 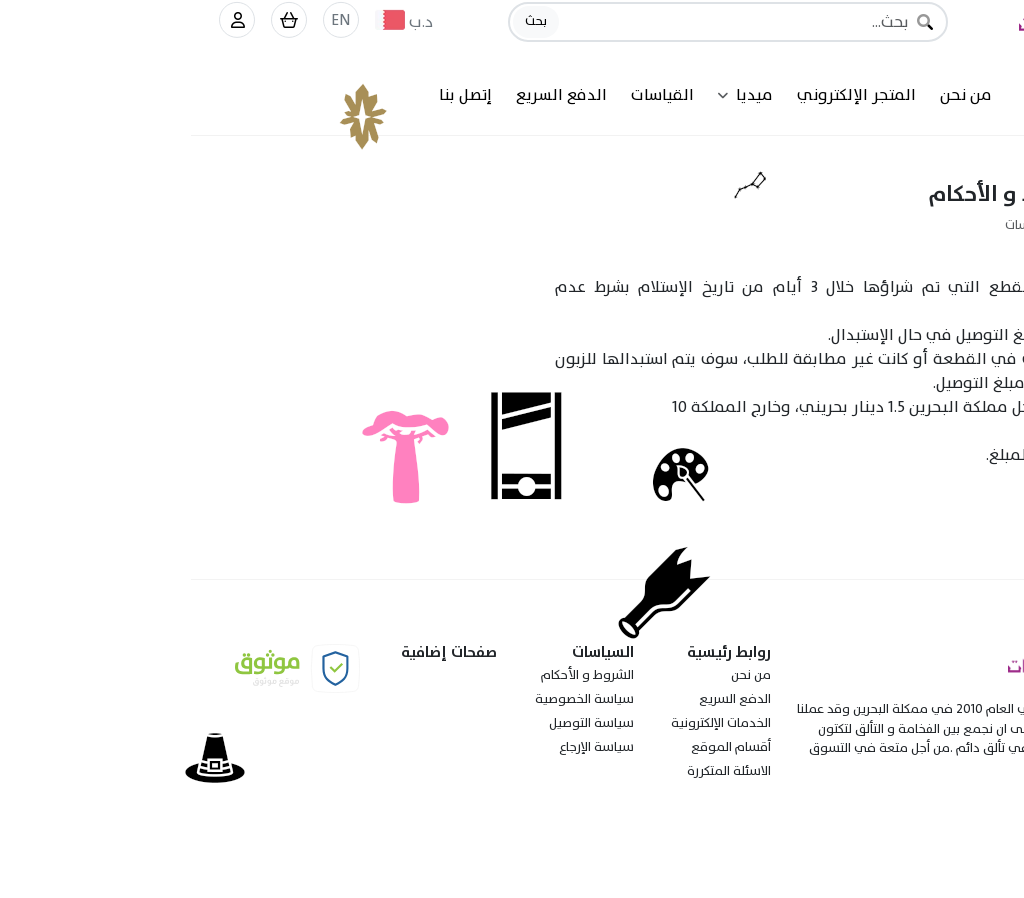 What do you see at coordinates (750, 185) in the screenshot?
I see `view ursa major constellation` at bounding box center [750, 185].